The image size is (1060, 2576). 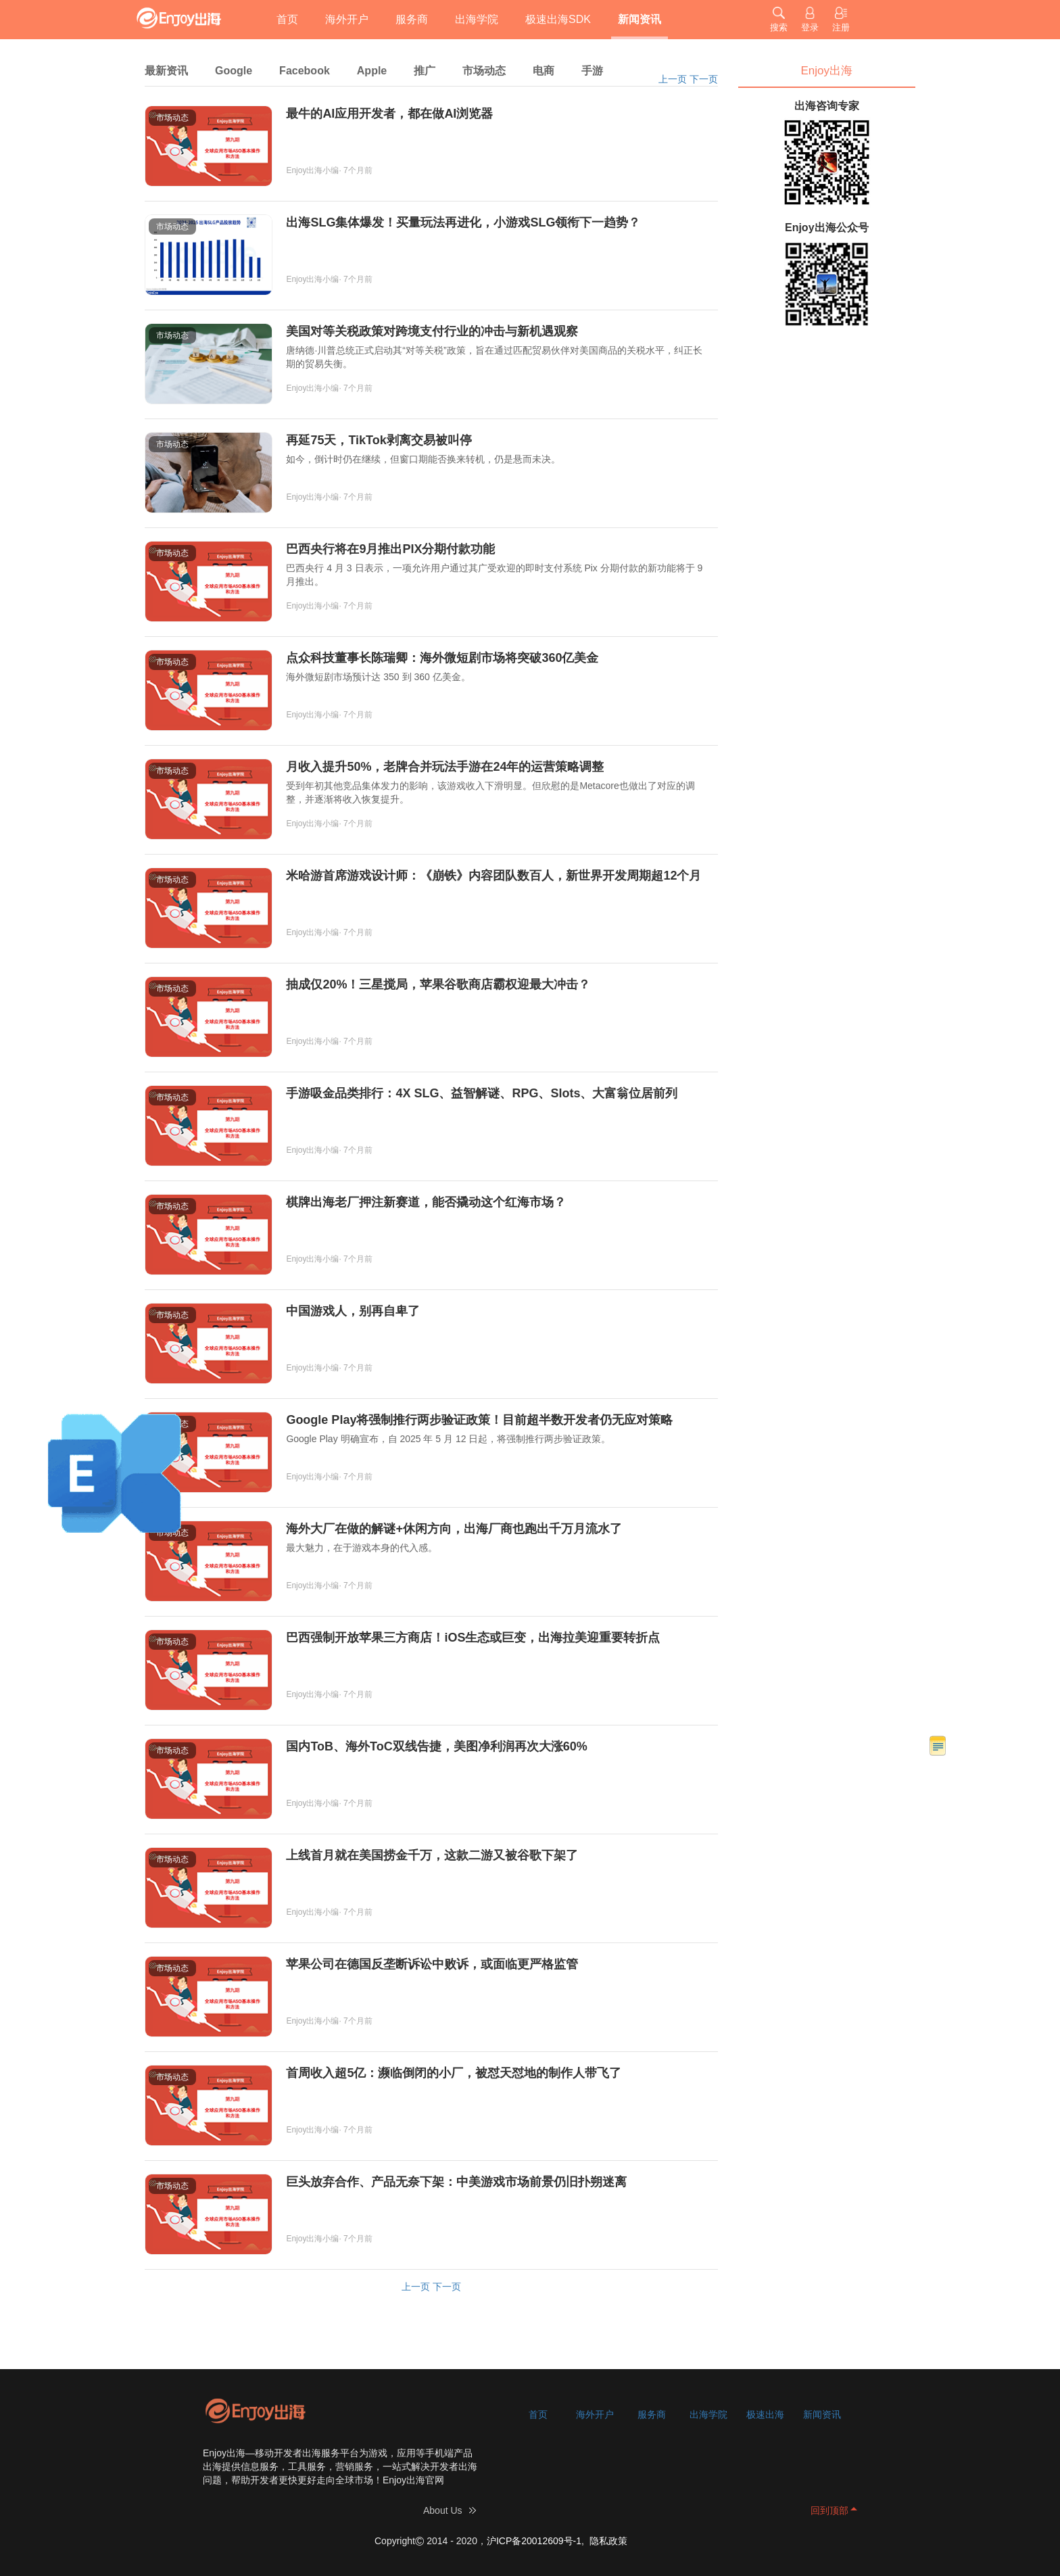 What do you see at coordinates (938, 1746) in the screenshot?
I see `open the notes application` at bounding box center [938, 1746].